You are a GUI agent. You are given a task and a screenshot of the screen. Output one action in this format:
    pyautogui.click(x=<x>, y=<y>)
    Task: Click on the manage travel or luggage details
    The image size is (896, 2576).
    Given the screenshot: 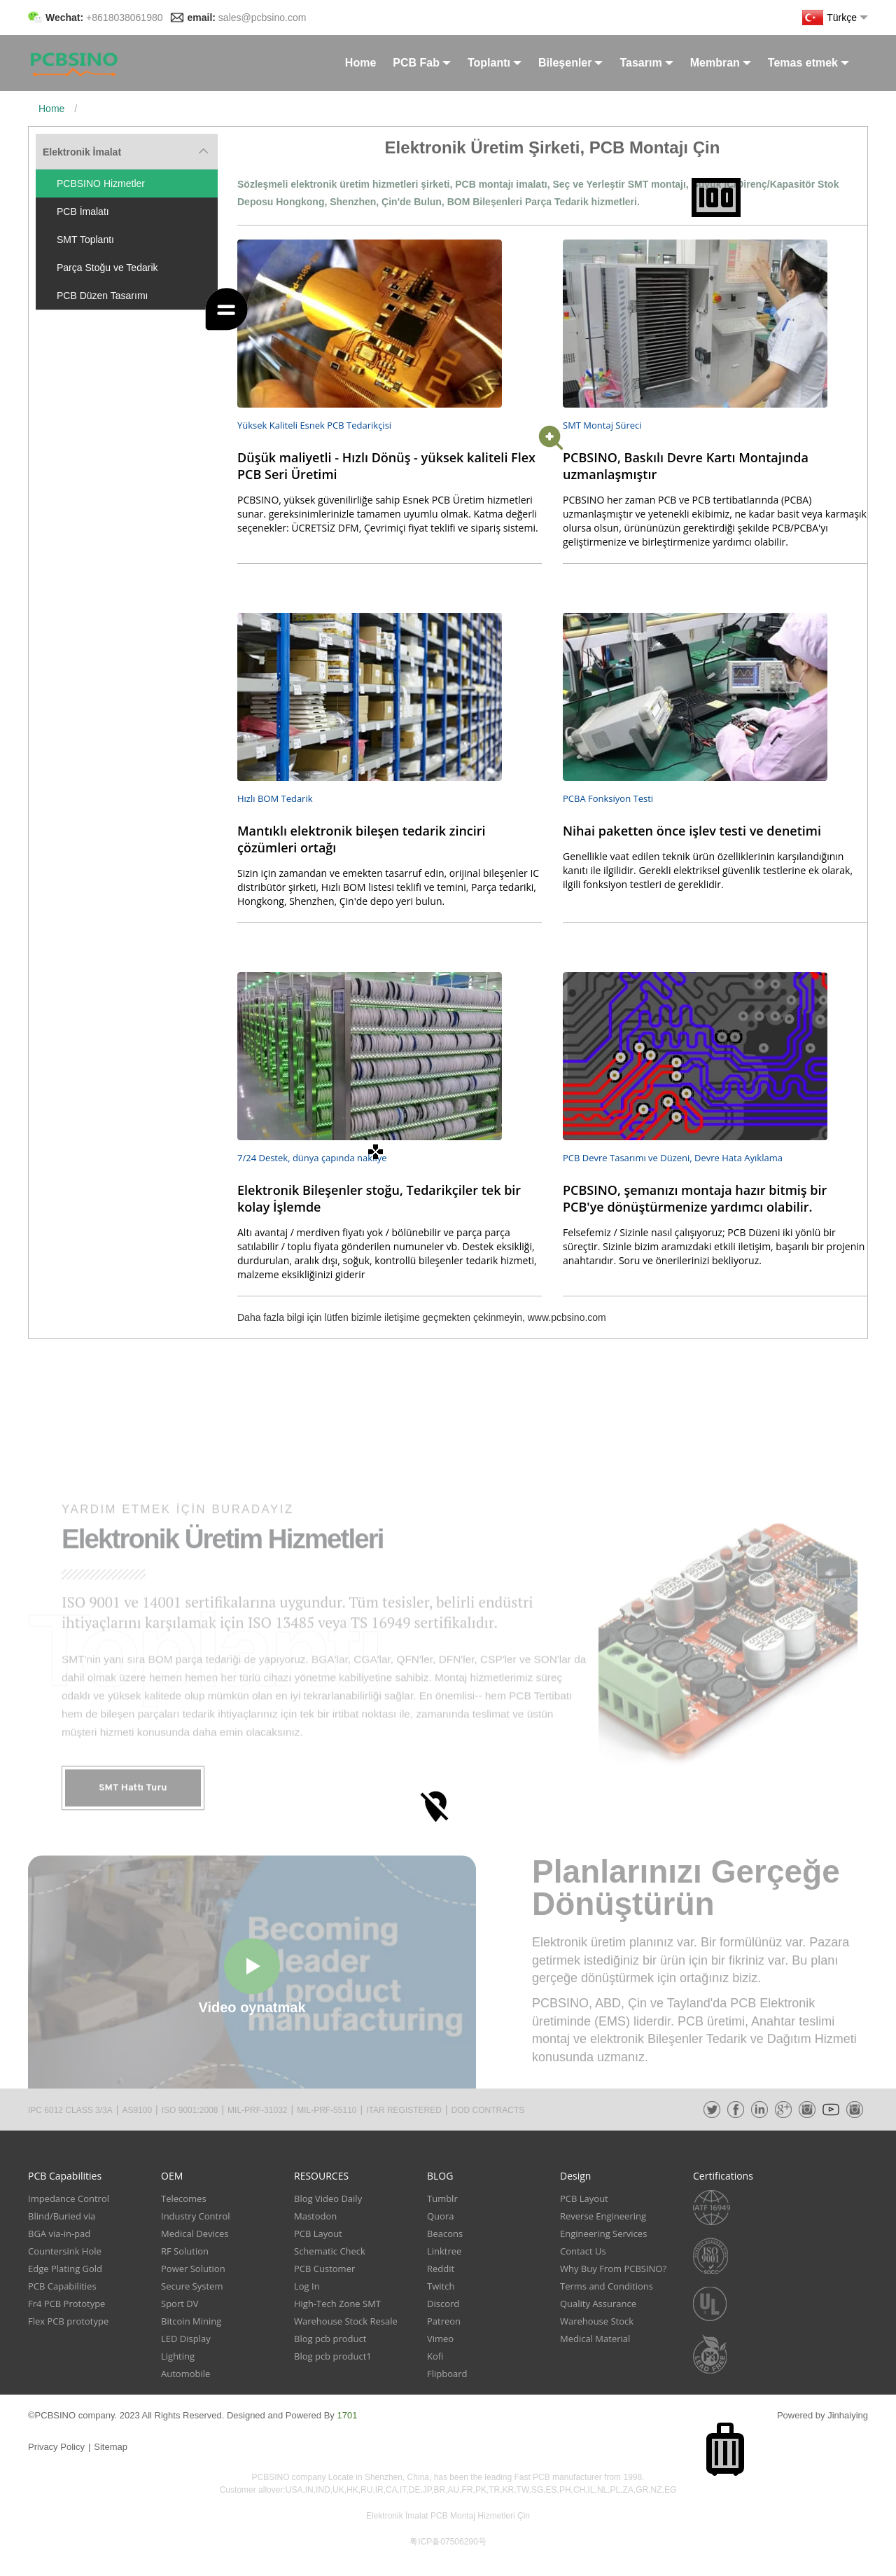 What is the action you would take?
    pyautogui.click(x=725, y=2449)
    